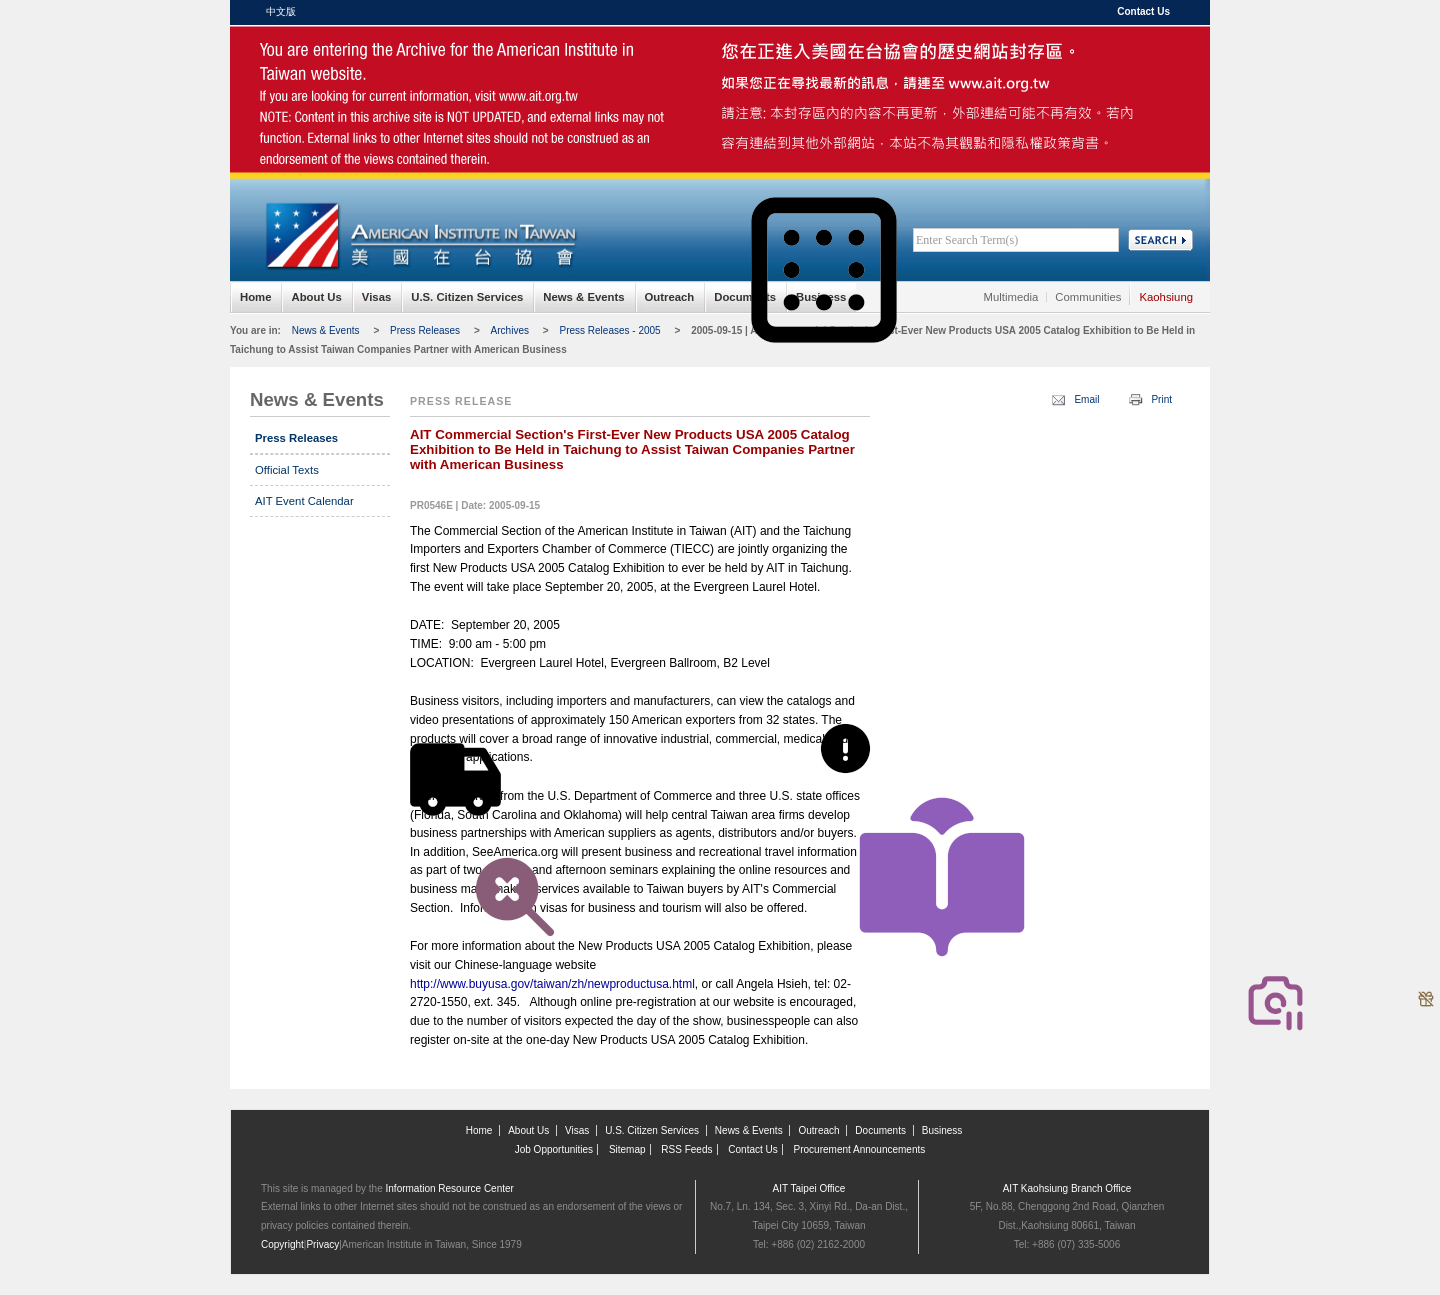 Image resolution: width=1440 pixels, height=1295 pixels. What do you see at coordinates (942, 874) in the screenshot?
I see `view user profile or contact details` at bounding box center [942, 874].